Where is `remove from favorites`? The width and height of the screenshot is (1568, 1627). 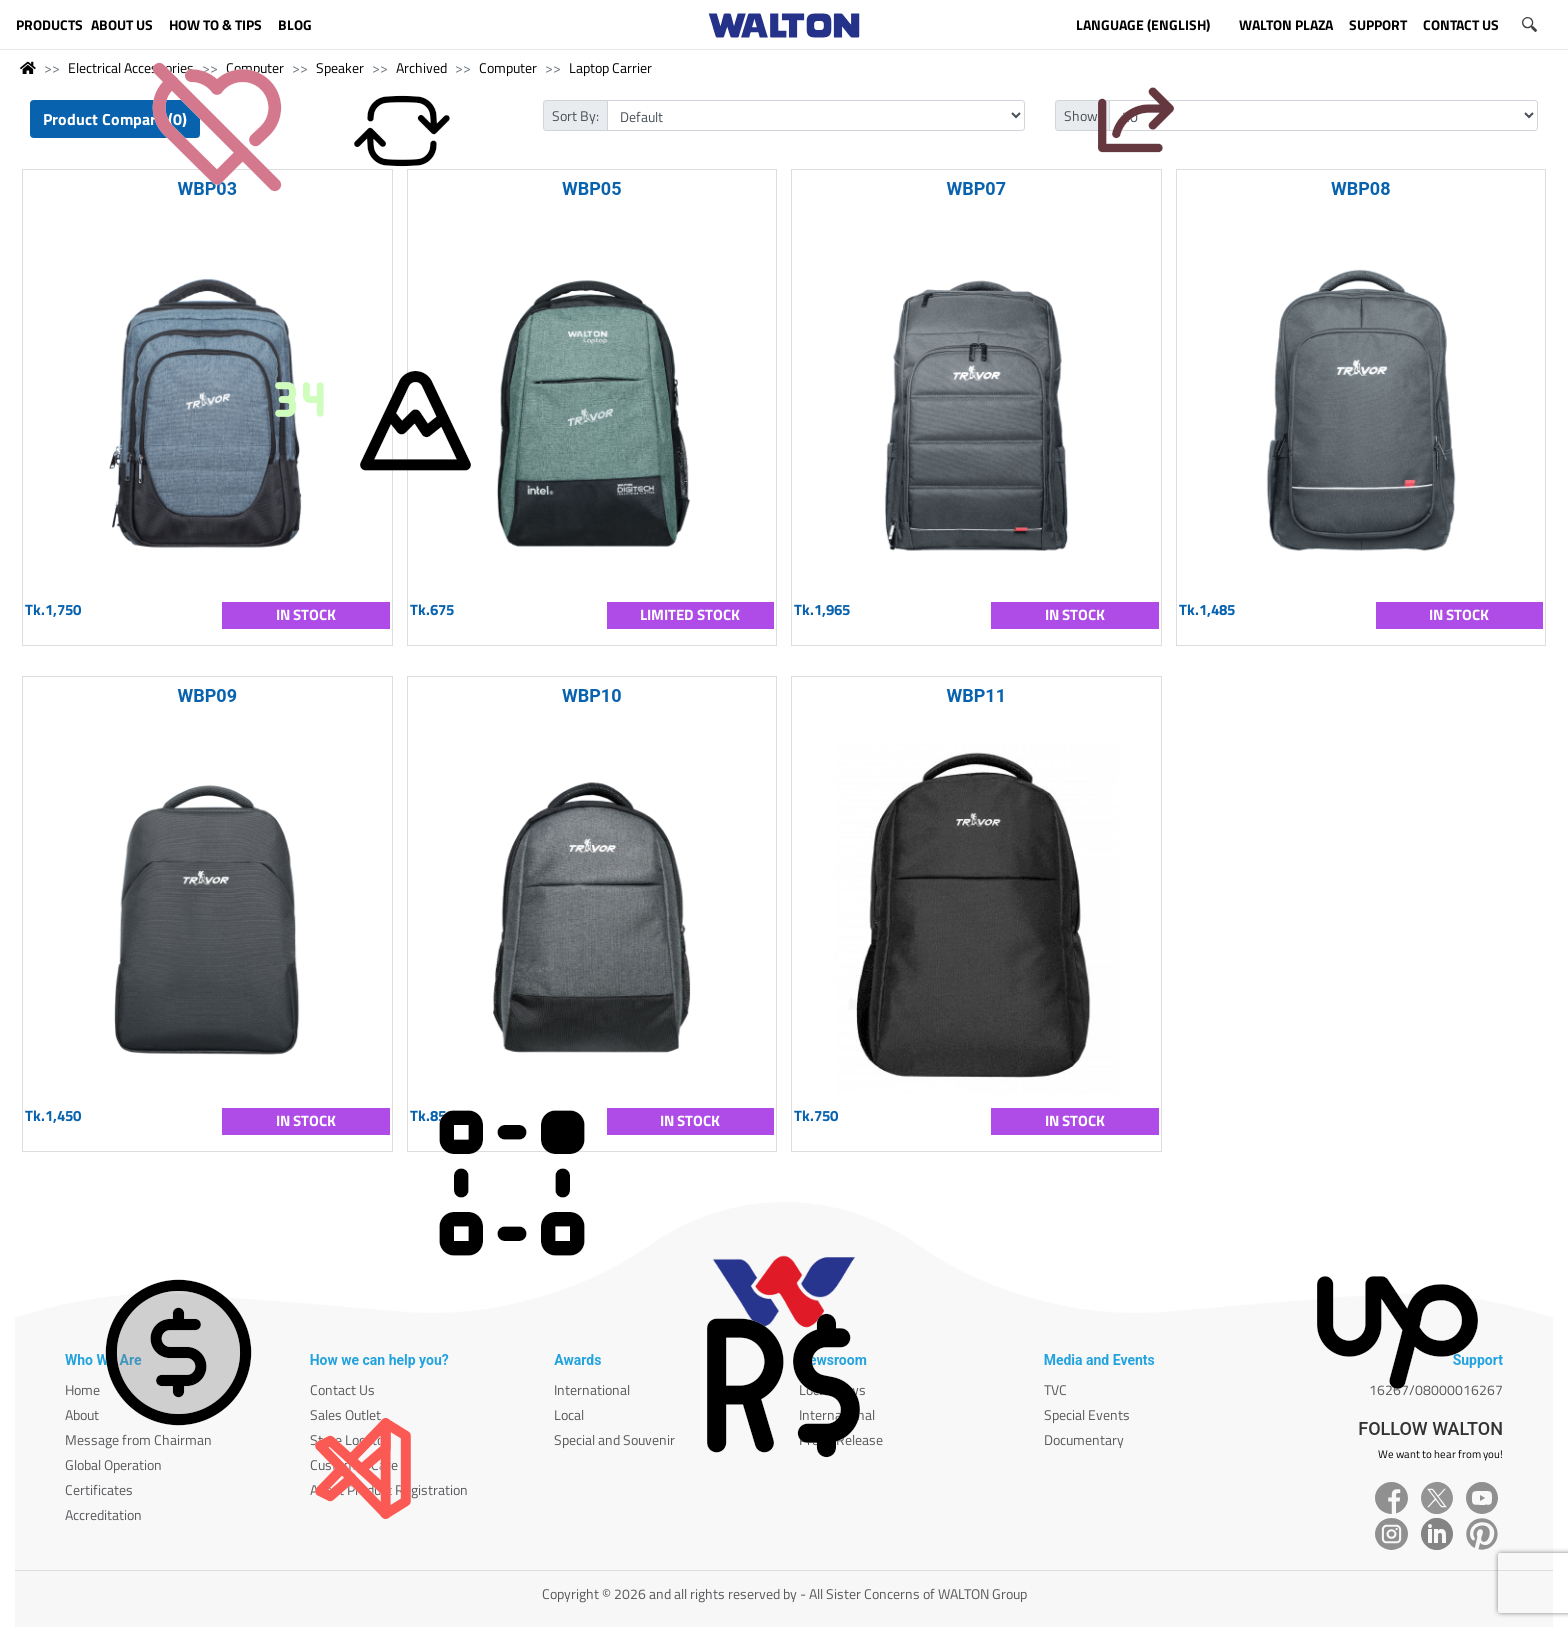
remove from favorites is located at coordinates (217, 127).